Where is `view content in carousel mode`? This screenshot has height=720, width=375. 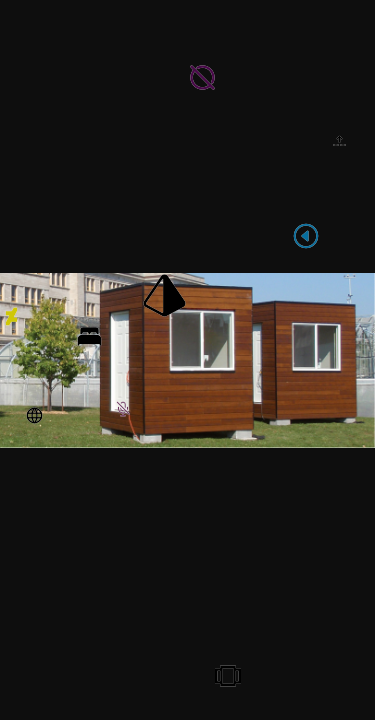
view content in carousel mode is located at coordinates (228, 676).